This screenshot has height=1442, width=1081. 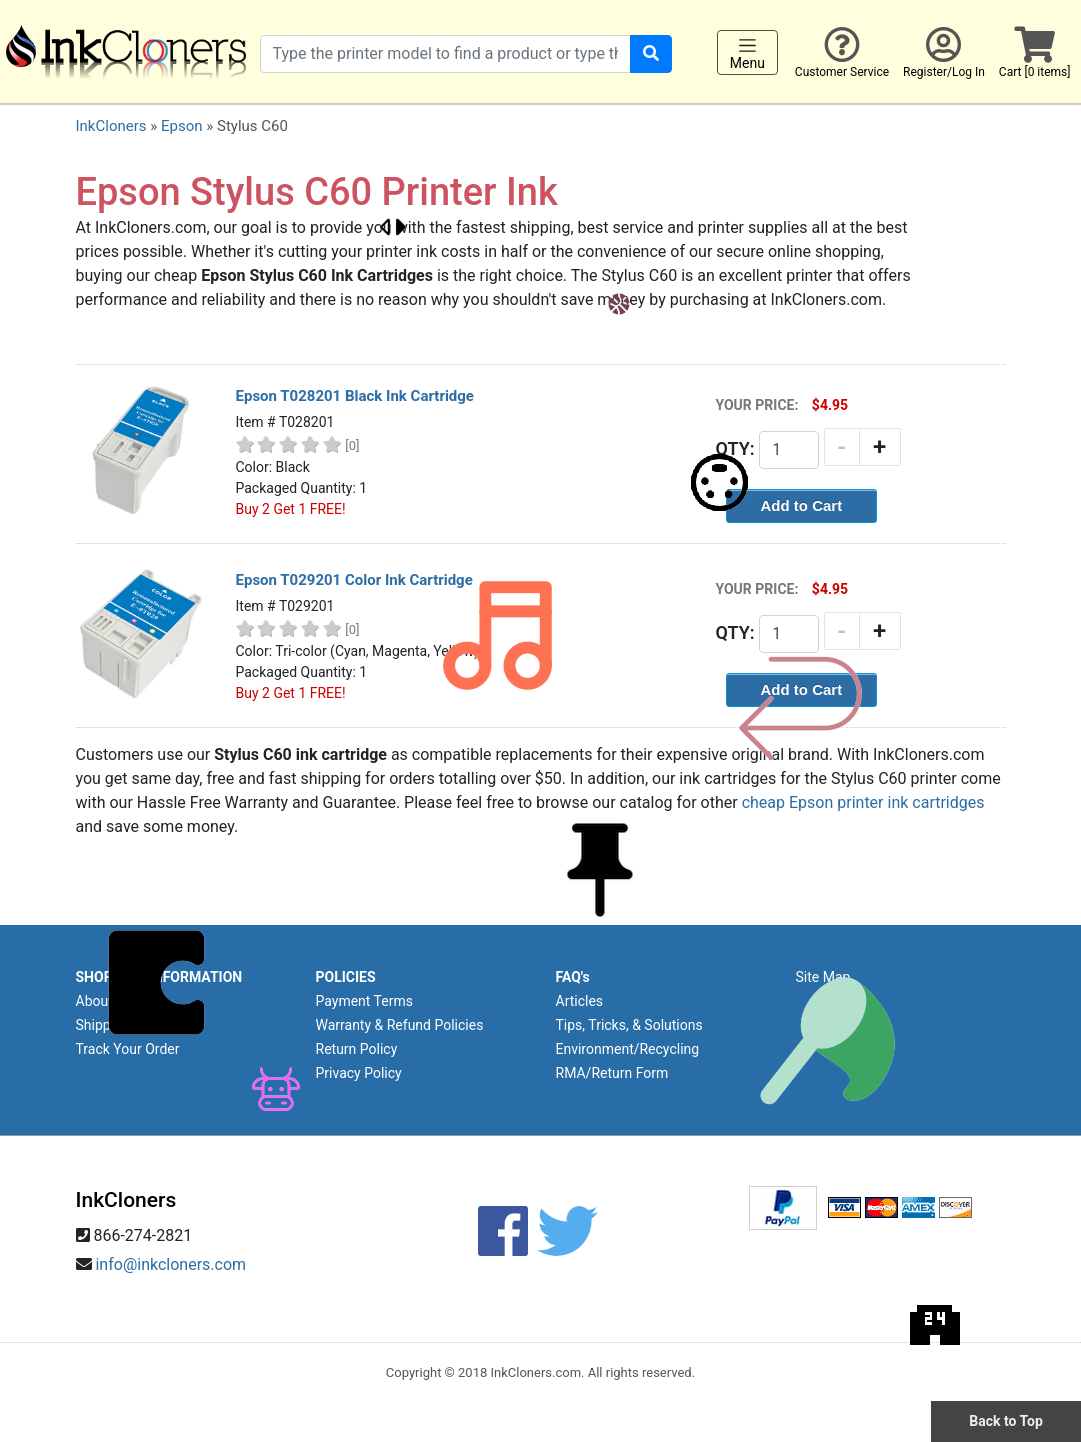 I want to click on access sports or basketball content, so click(x=619, y=304).